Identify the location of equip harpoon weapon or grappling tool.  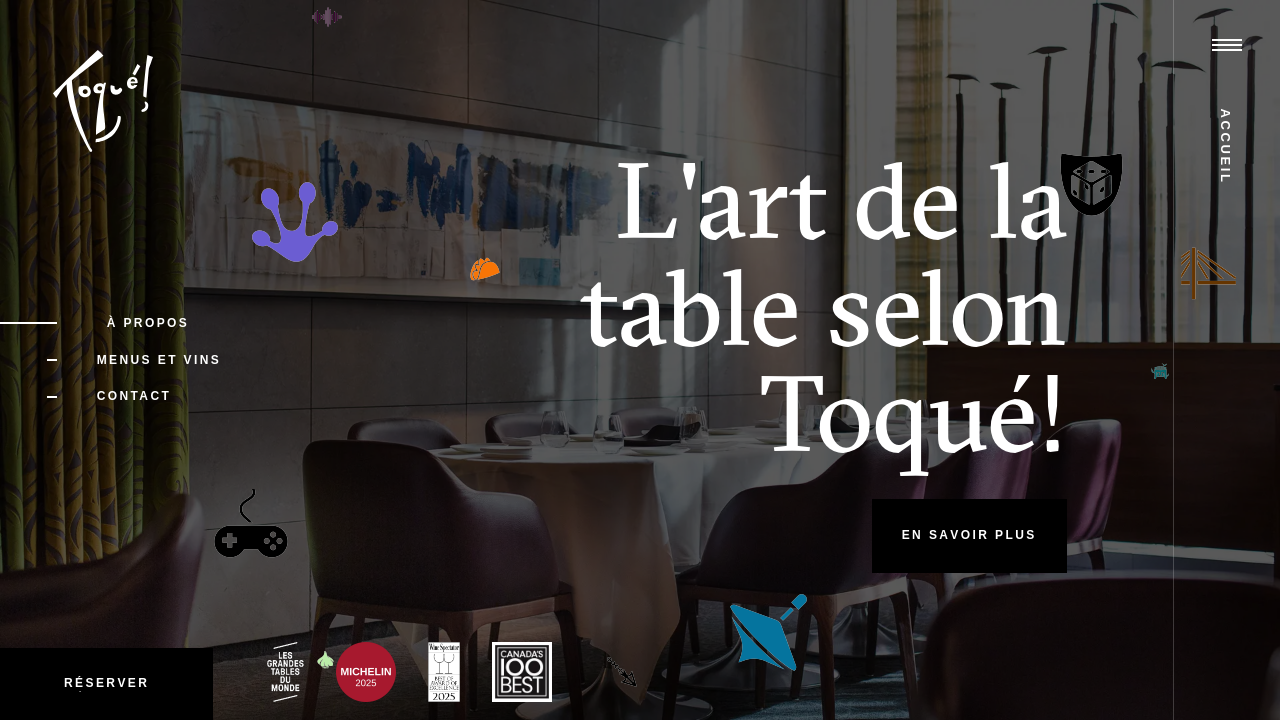
(622, 672).